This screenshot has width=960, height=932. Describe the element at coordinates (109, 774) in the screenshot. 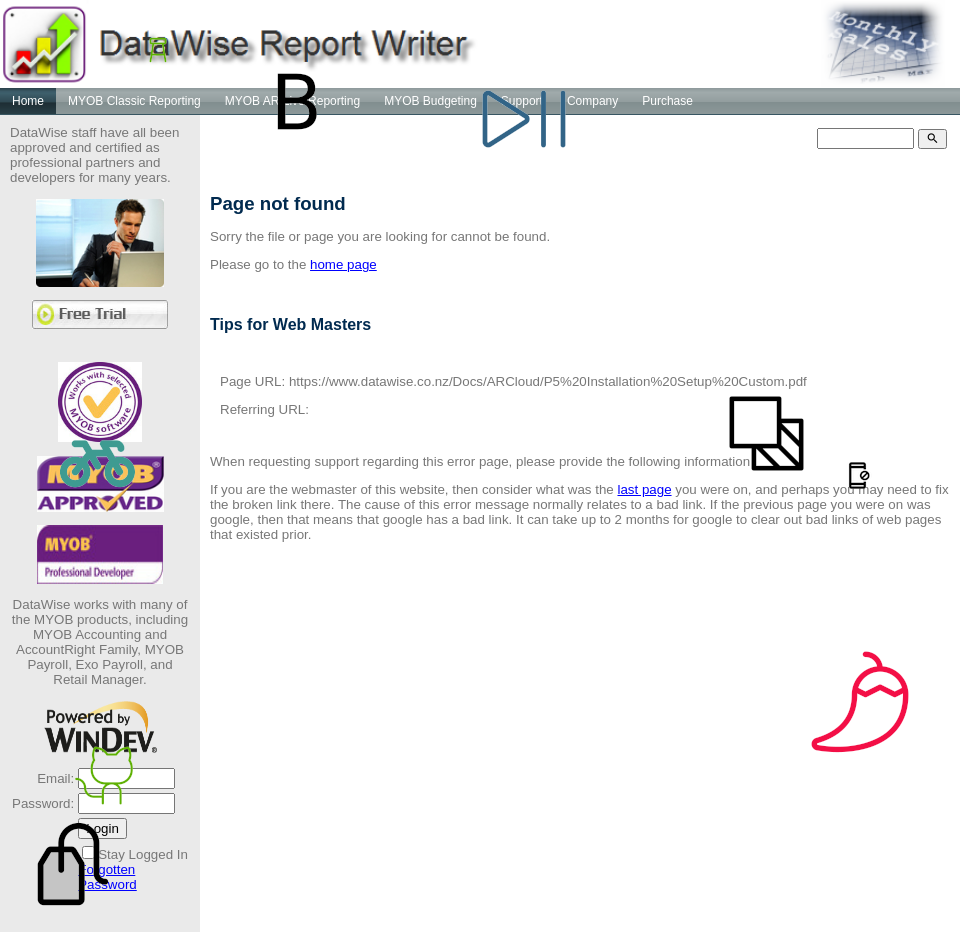

I see `view project on github` at that location.